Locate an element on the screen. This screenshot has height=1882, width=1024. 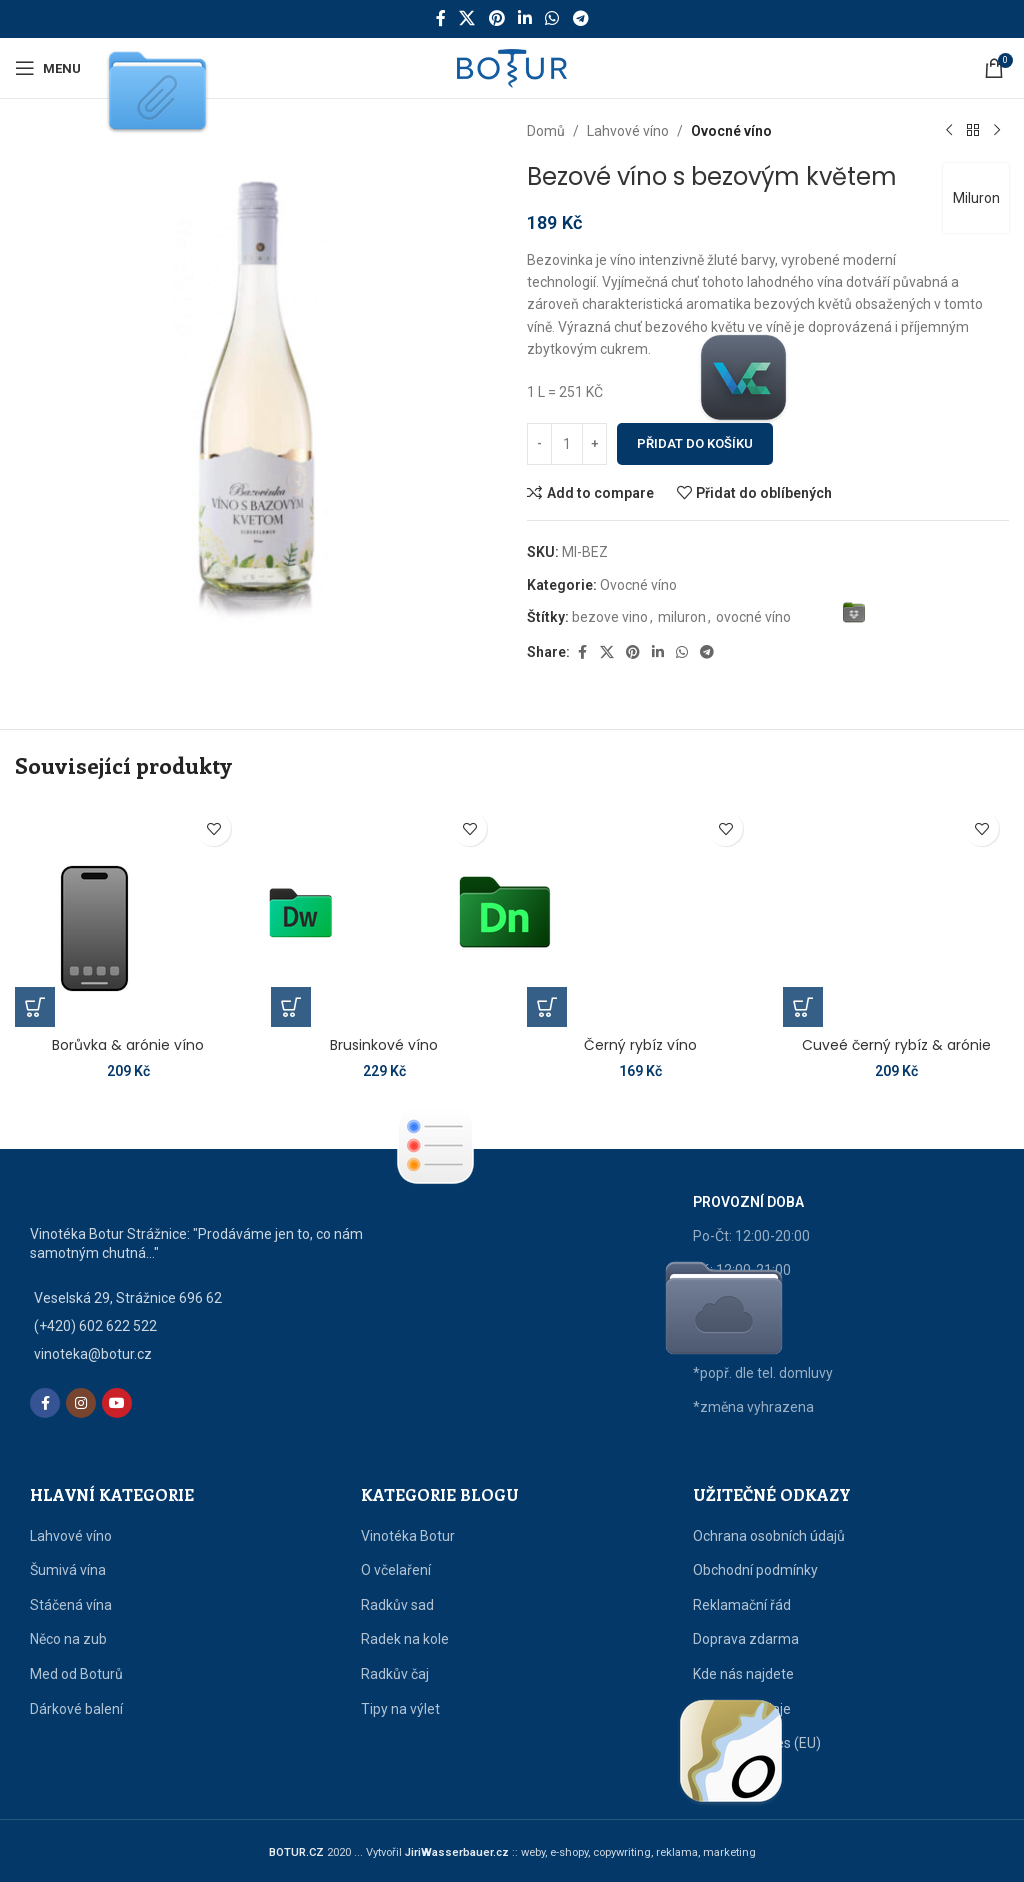
open veracrypt disk encryption app is located at coordinates (743, 377).